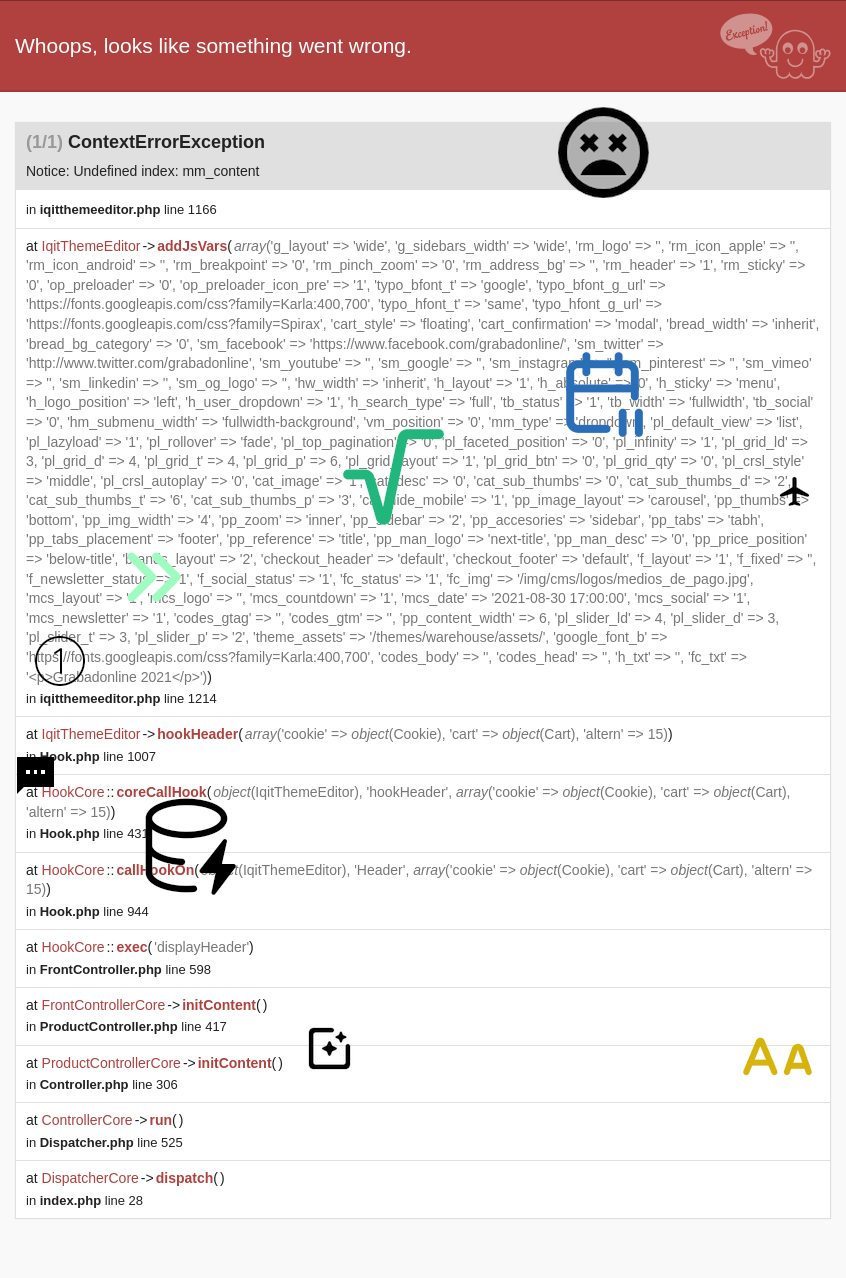 This screenshot has width=846, height=1278. What do you see at coordinates (794, 491) in the screenshot?
I see `access airport or flight information` at bounding box center [794, 491].